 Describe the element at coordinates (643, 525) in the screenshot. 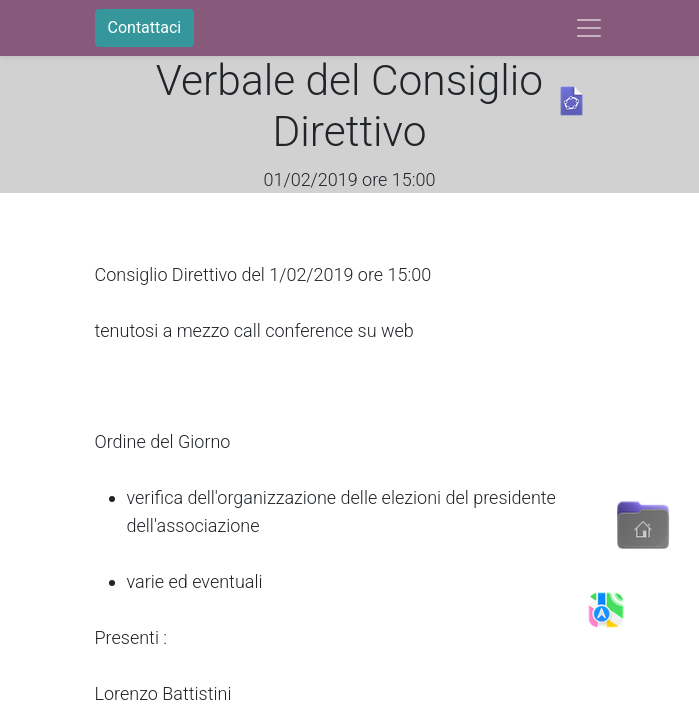

I see `access your home folder` at that location.